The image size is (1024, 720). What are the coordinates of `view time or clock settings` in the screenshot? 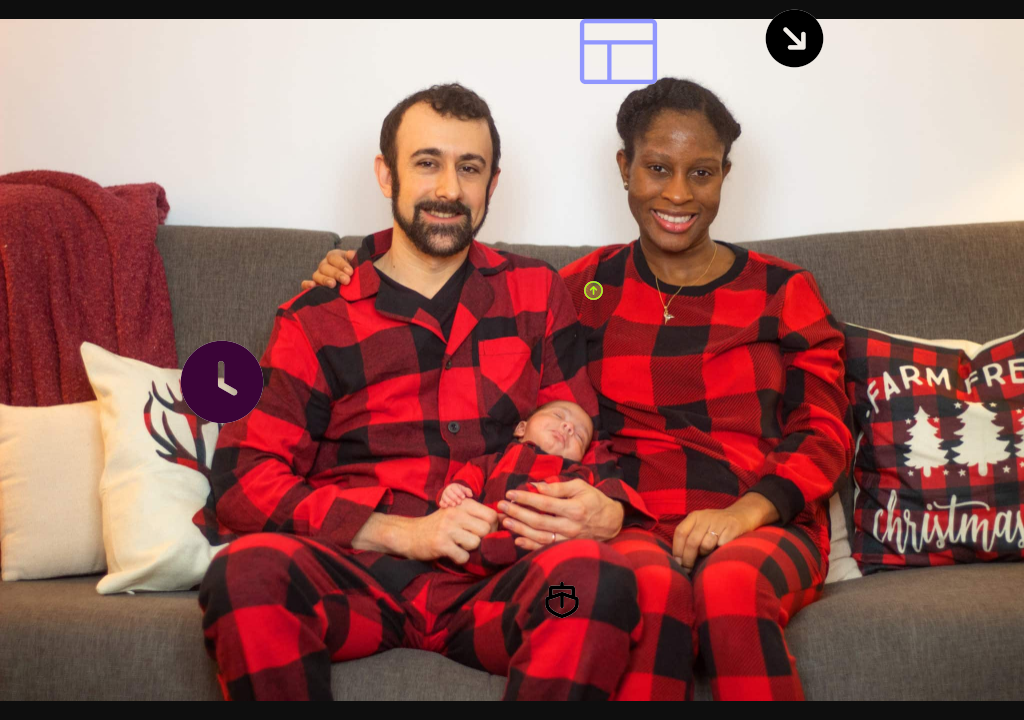 It's located at (222, 382).